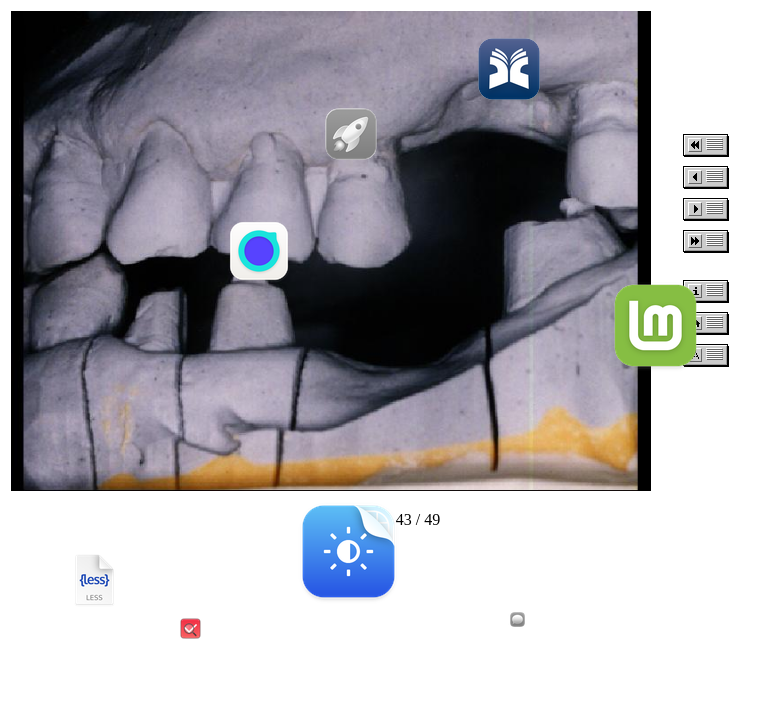 The height and width of the screenshot is (720, 768). I want to click on open mercury browser app, so click(259, 251).